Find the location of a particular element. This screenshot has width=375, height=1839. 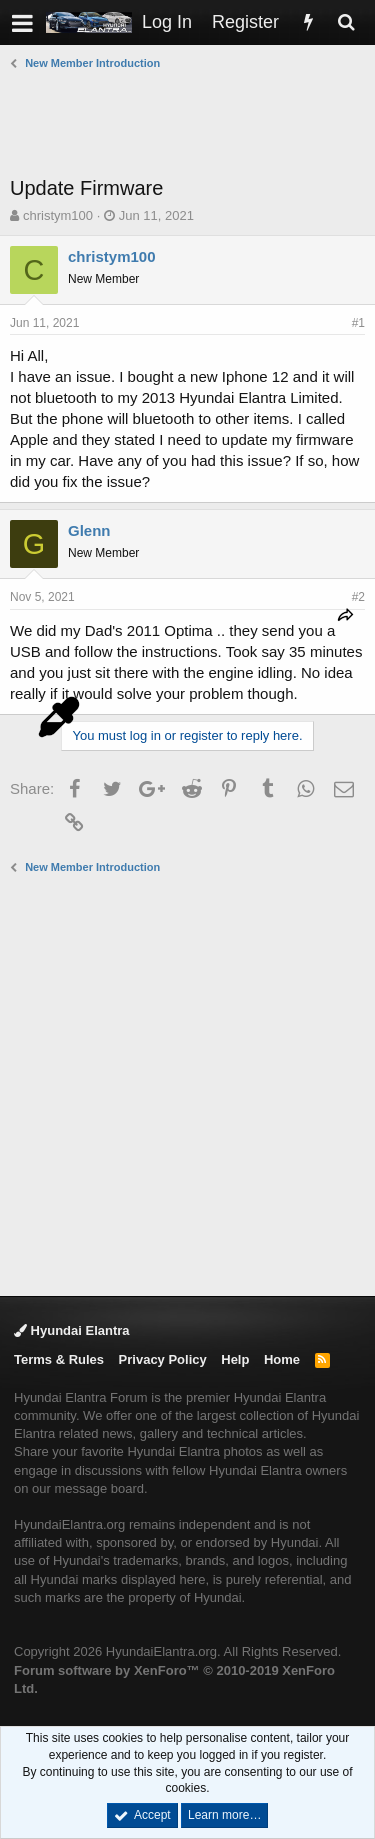

share content with others is located at coordinates (345, 615).